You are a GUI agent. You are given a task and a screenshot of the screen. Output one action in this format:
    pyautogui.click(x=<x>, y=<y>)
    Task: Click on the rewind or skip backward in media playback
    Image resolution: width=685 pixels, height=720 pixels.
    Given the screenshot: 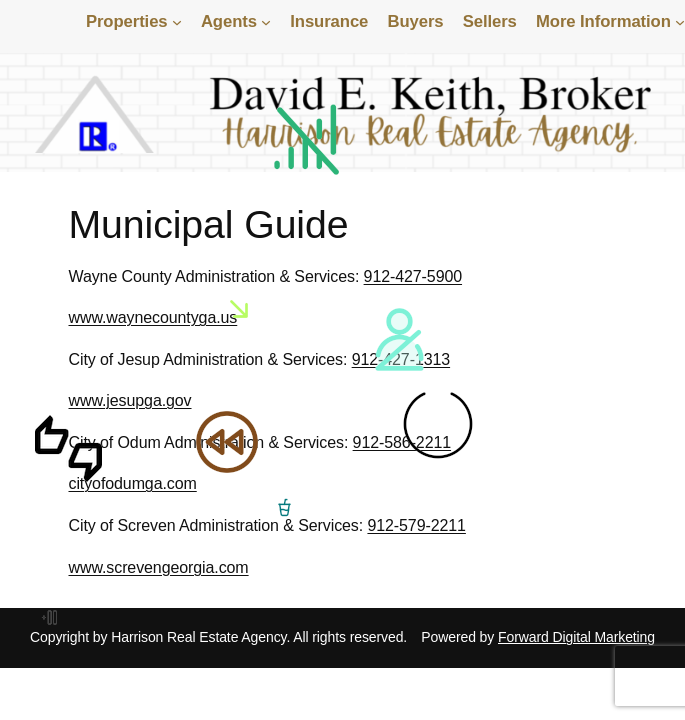 What is the action you would take?
    pyautogui.click(x=227, y=442)
    